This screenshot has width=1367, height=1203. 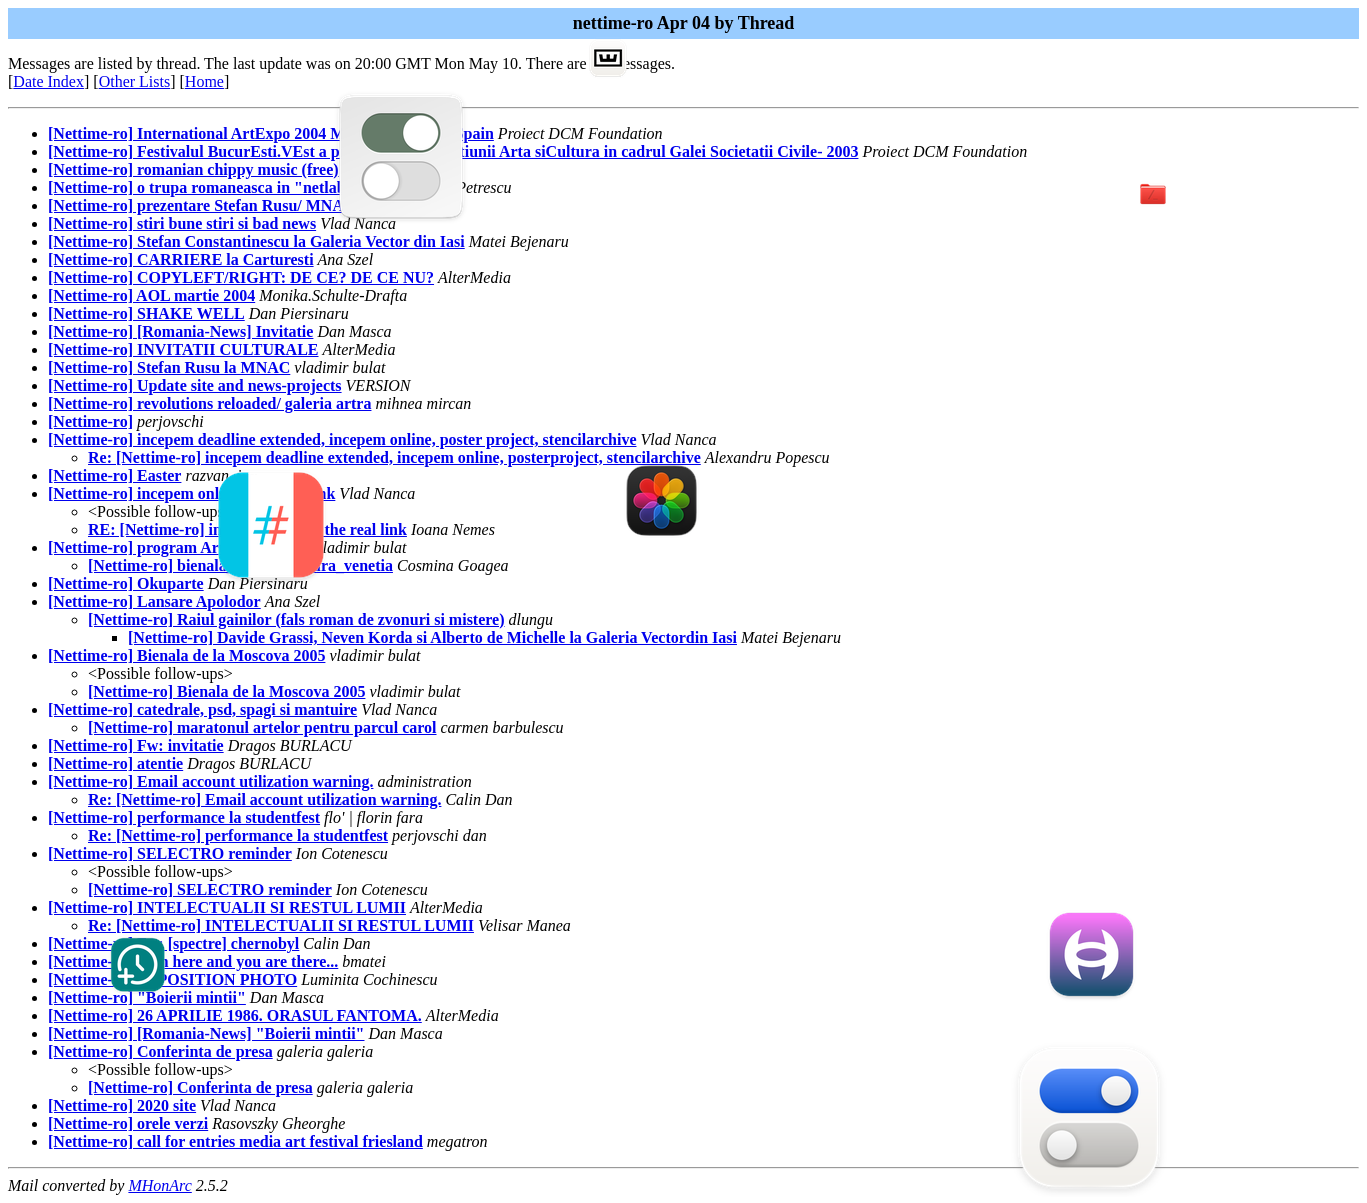 What do you see at coordinates (661, 500) in the screenshot?
I see `open the photos app` at bounding box center [661, 500].